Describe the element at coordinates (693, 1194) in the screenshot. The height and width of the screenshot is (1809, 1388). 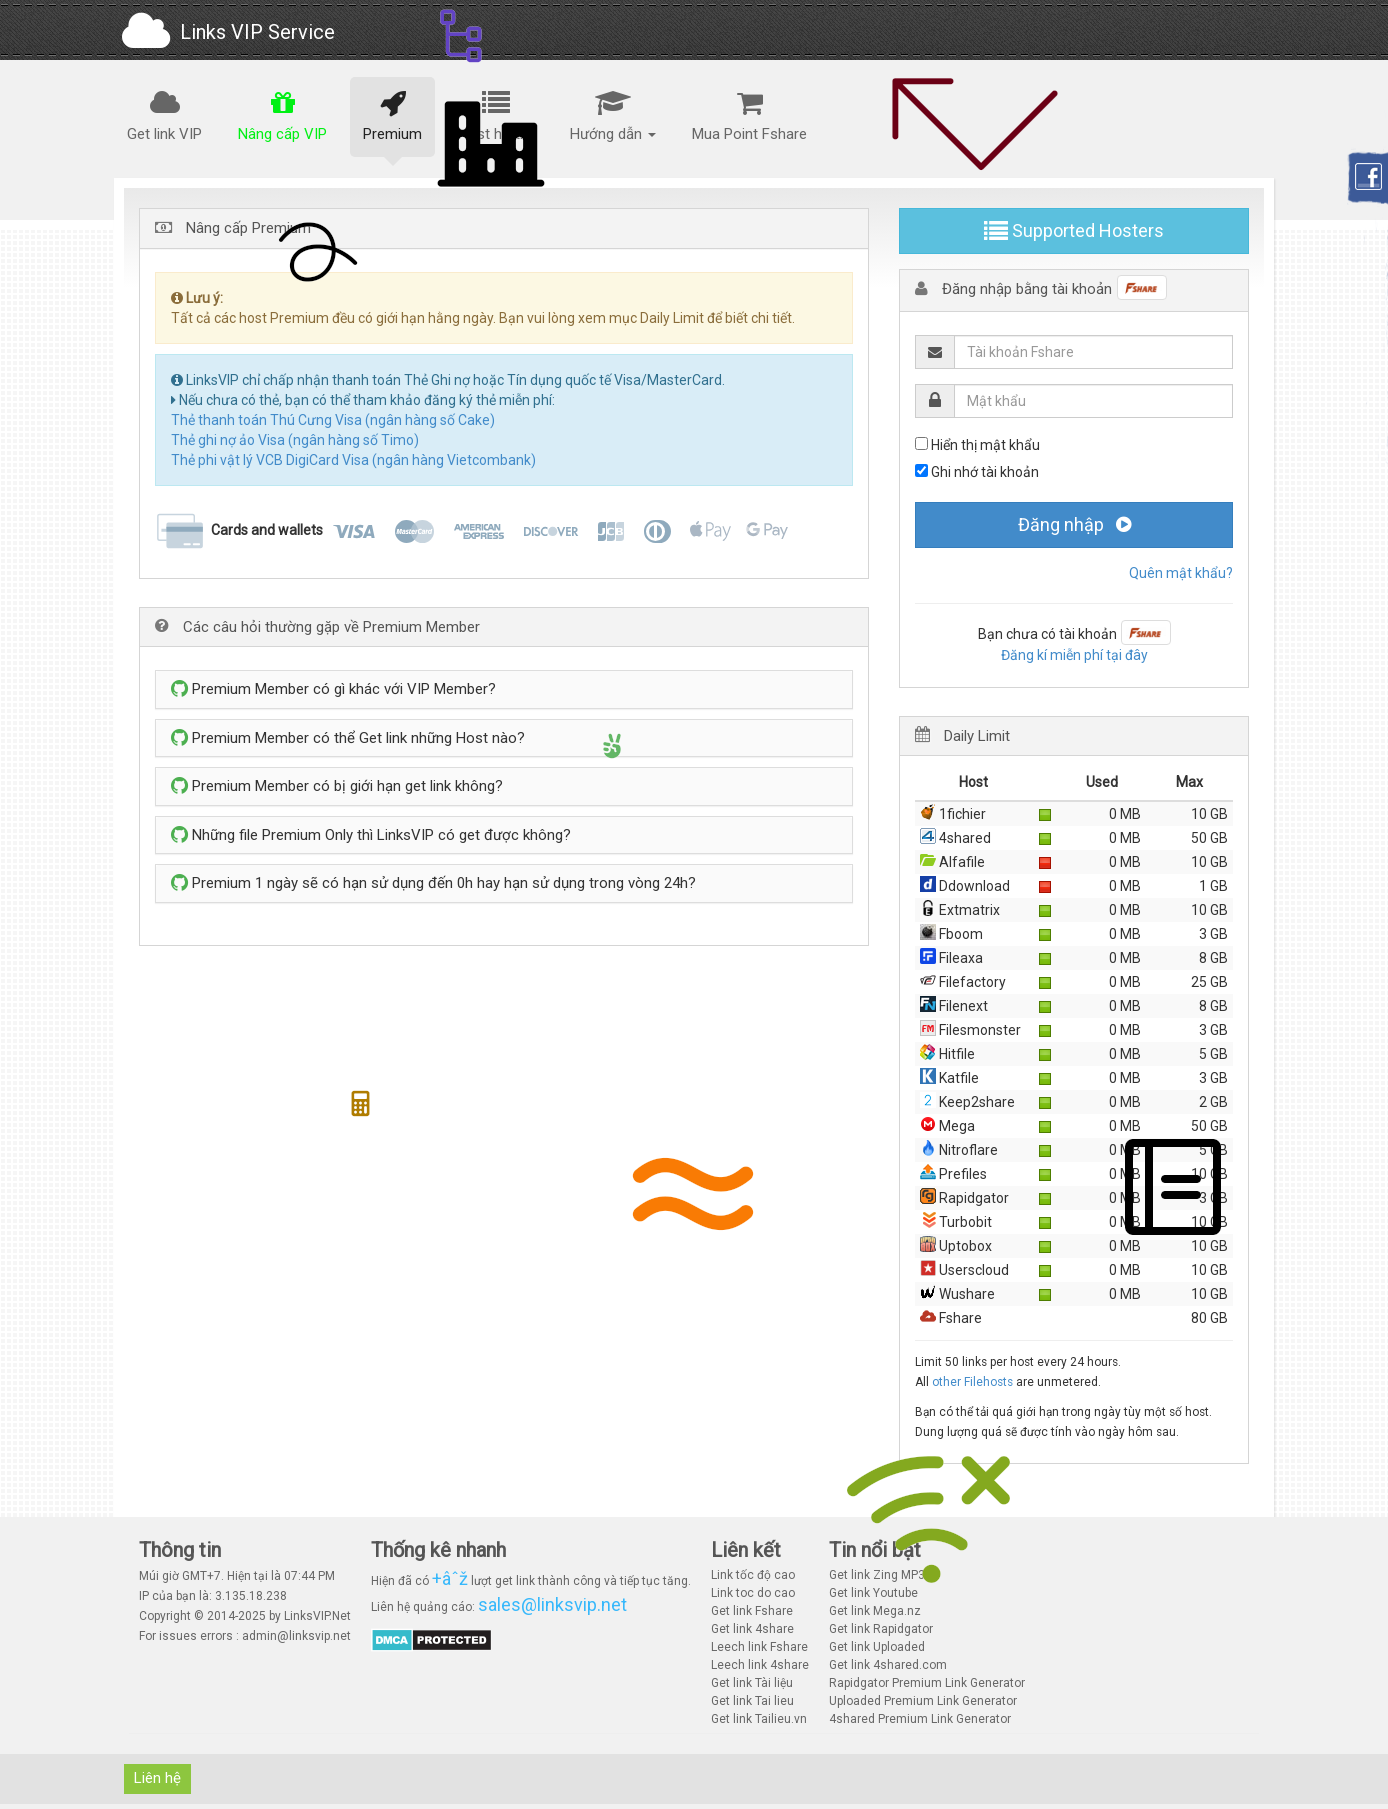
I see `indicates approximate or estimated value` at that location.